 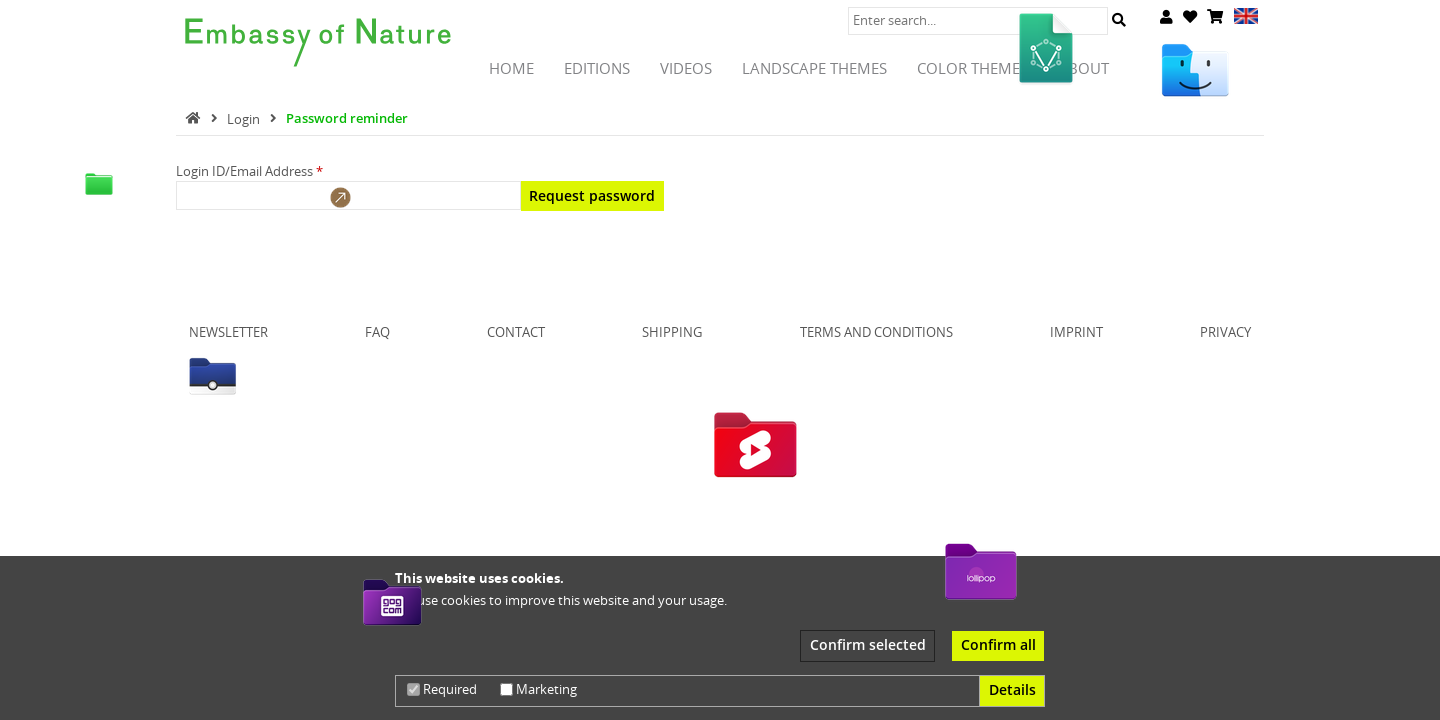 I want to click on open finder to browse files and folders, so click(x=1195, y=72).